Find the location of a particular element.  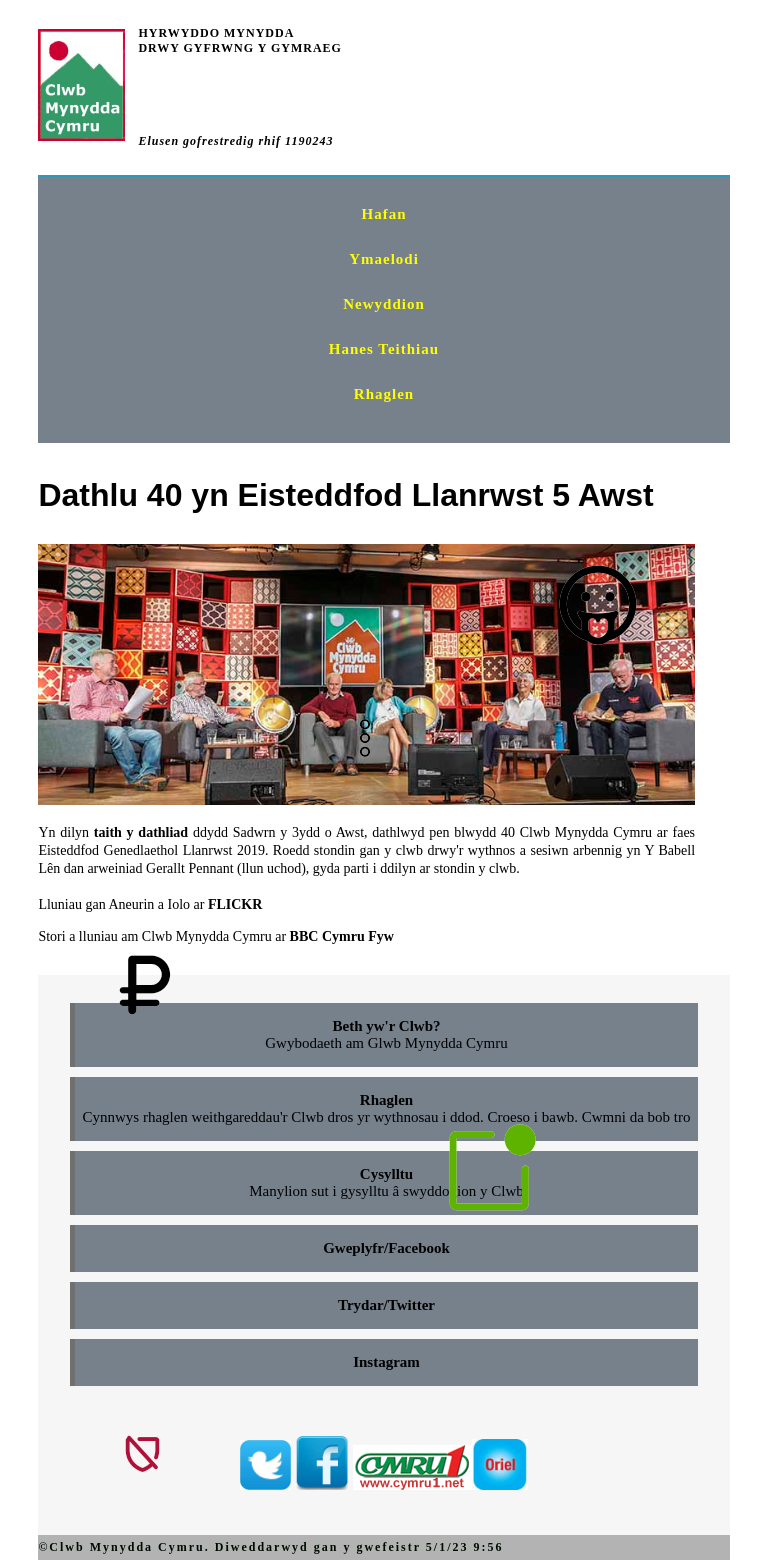

open more options menu is located at coordinates (365, 738).